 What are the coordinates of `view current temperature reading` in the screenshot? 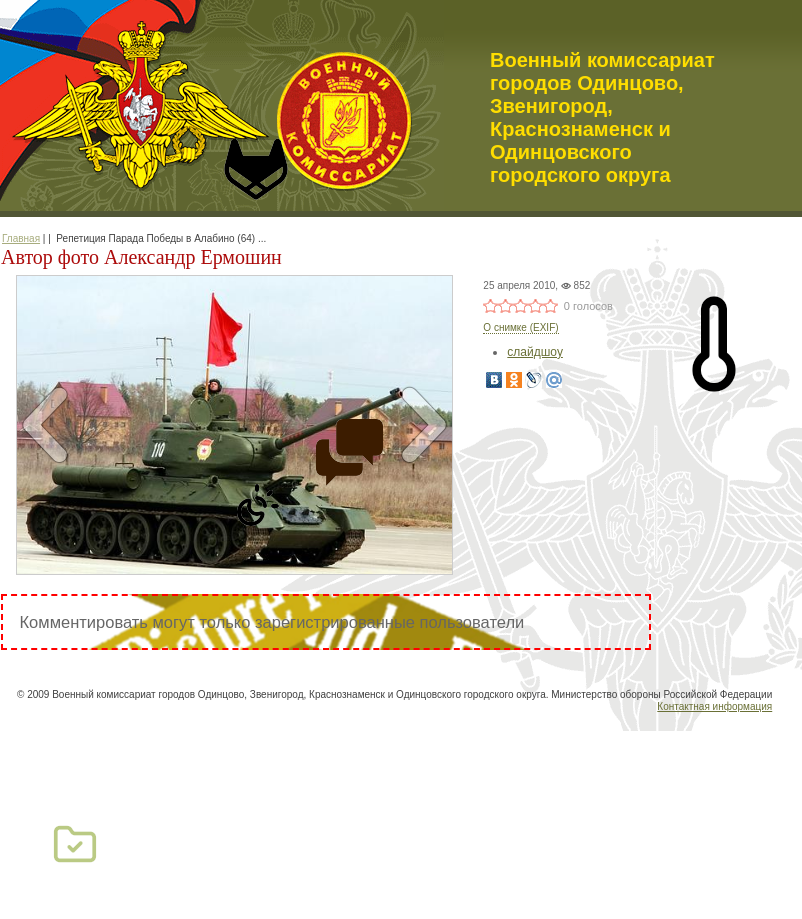 It's located at (714, 344).